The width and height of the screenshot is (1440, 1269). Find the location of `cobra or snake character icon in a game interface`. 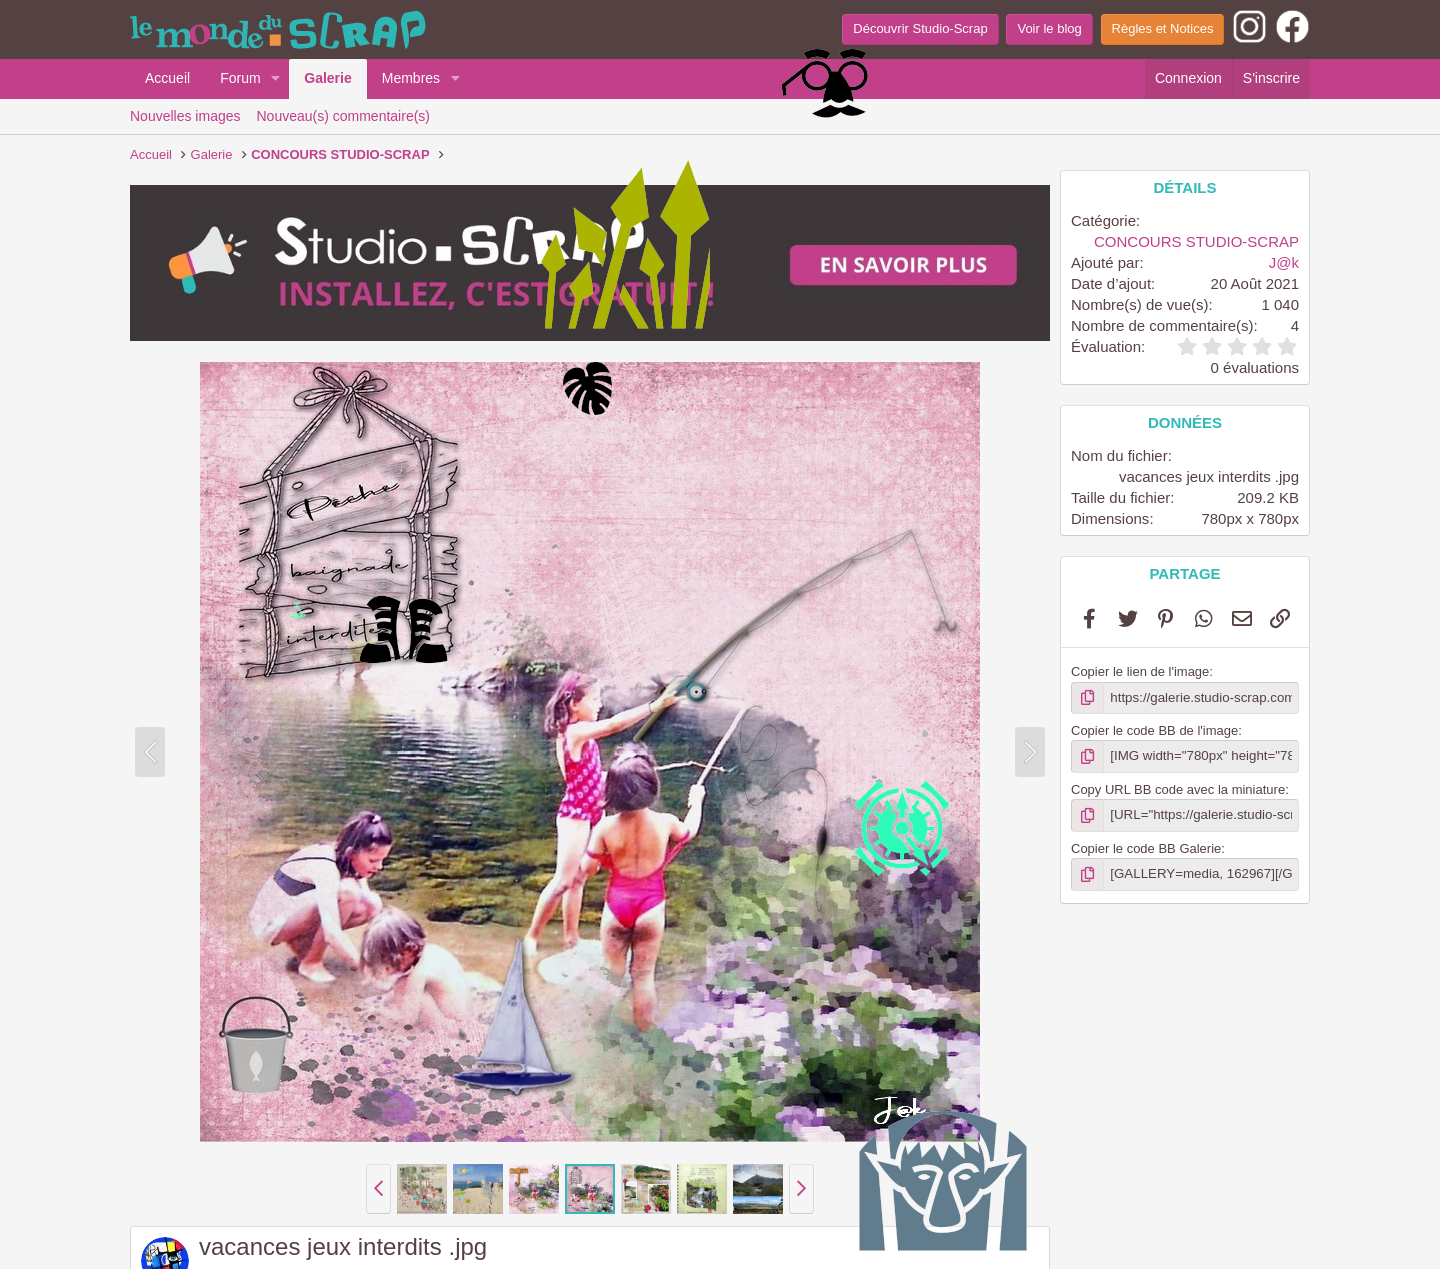

cobra or snake character icon in a game interface is located at coordinates (298, 610).